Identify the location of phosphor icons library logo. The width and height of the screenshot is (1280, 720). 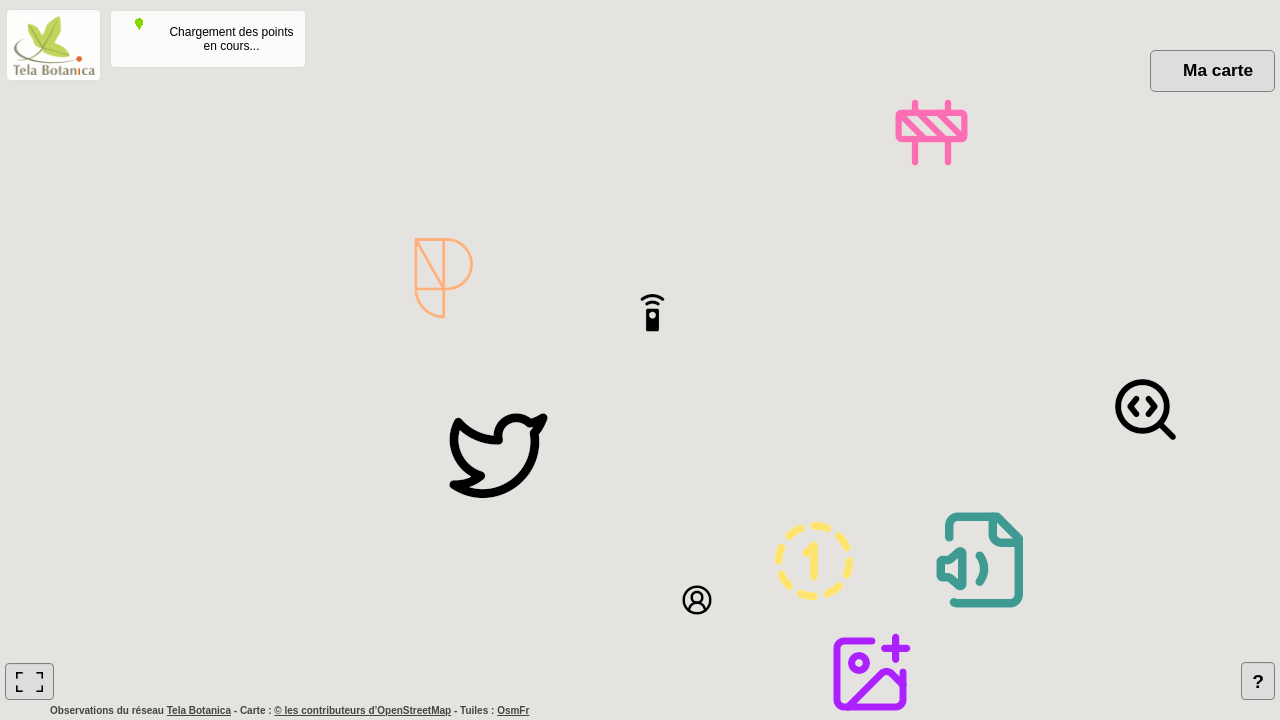
(437, 273).